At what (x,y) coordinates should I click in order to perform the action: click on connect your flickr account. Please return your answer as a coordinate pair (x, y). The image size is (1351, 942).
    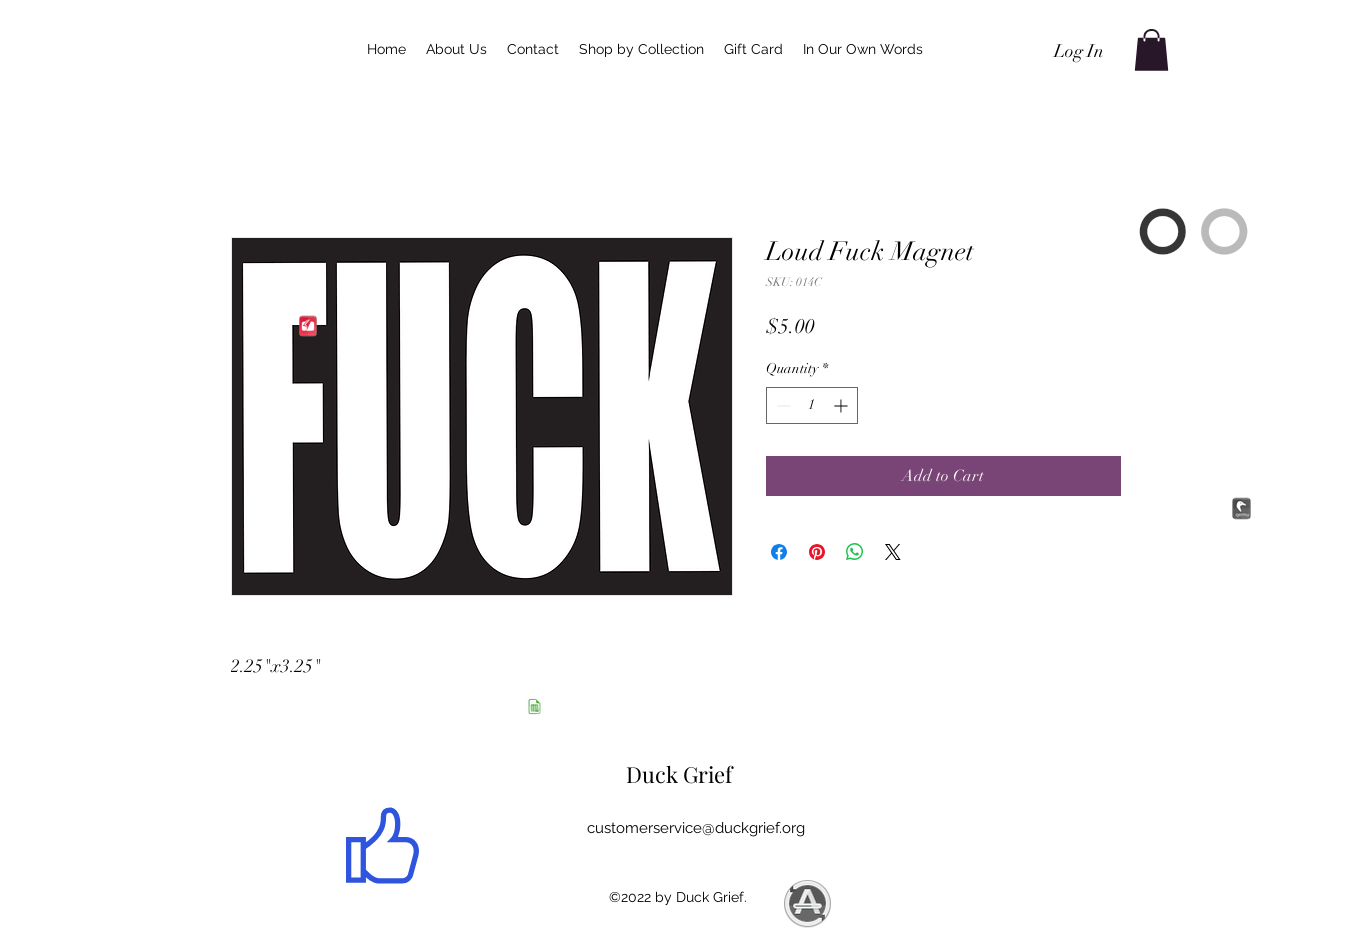
    Looking at the image, I should click on (1193, 231).